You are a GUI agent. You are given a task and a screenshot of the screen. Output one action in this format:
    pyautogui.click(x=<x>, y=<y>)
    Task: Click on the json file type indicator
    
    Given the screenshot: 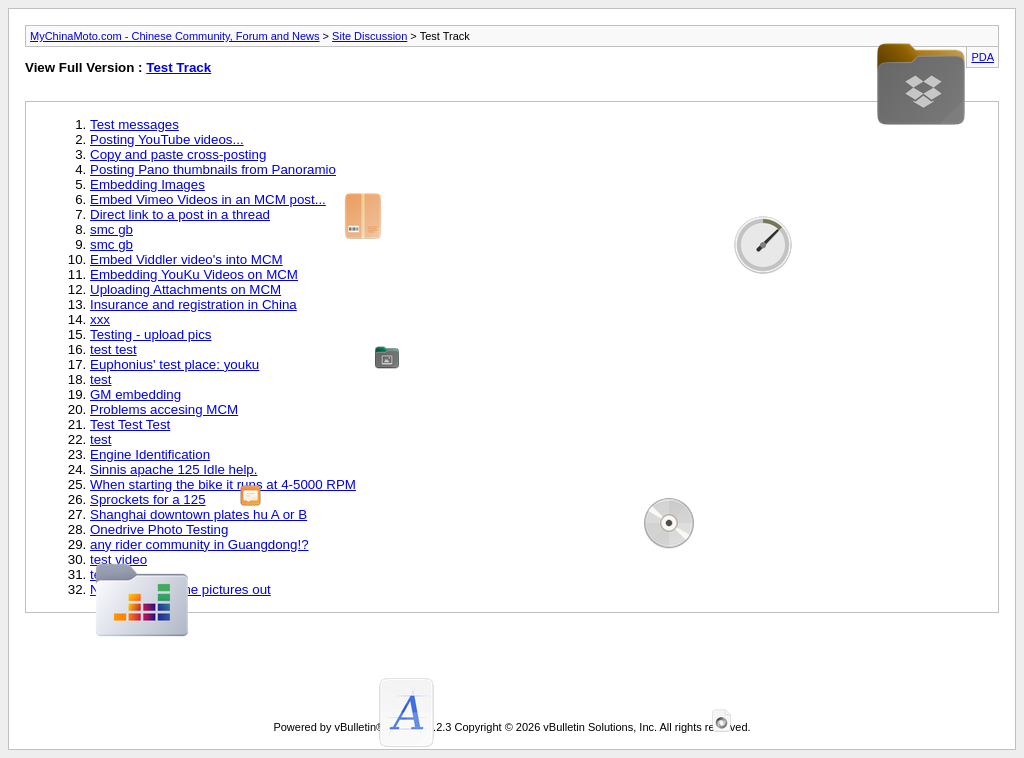 What is the action you would take?
    pyautogui.click(x=721, y=720)
    